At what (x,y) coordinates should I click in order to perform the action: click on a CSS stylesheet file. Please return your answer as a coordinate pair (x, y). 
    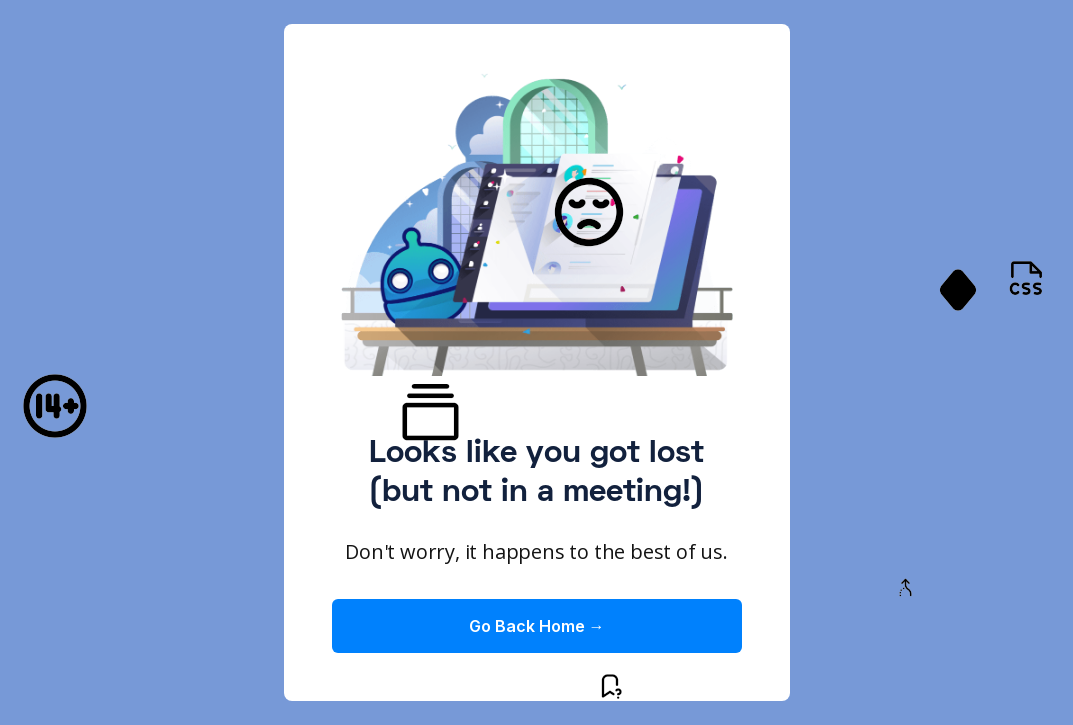
    Looking at the image, I should click on (1026, 279).